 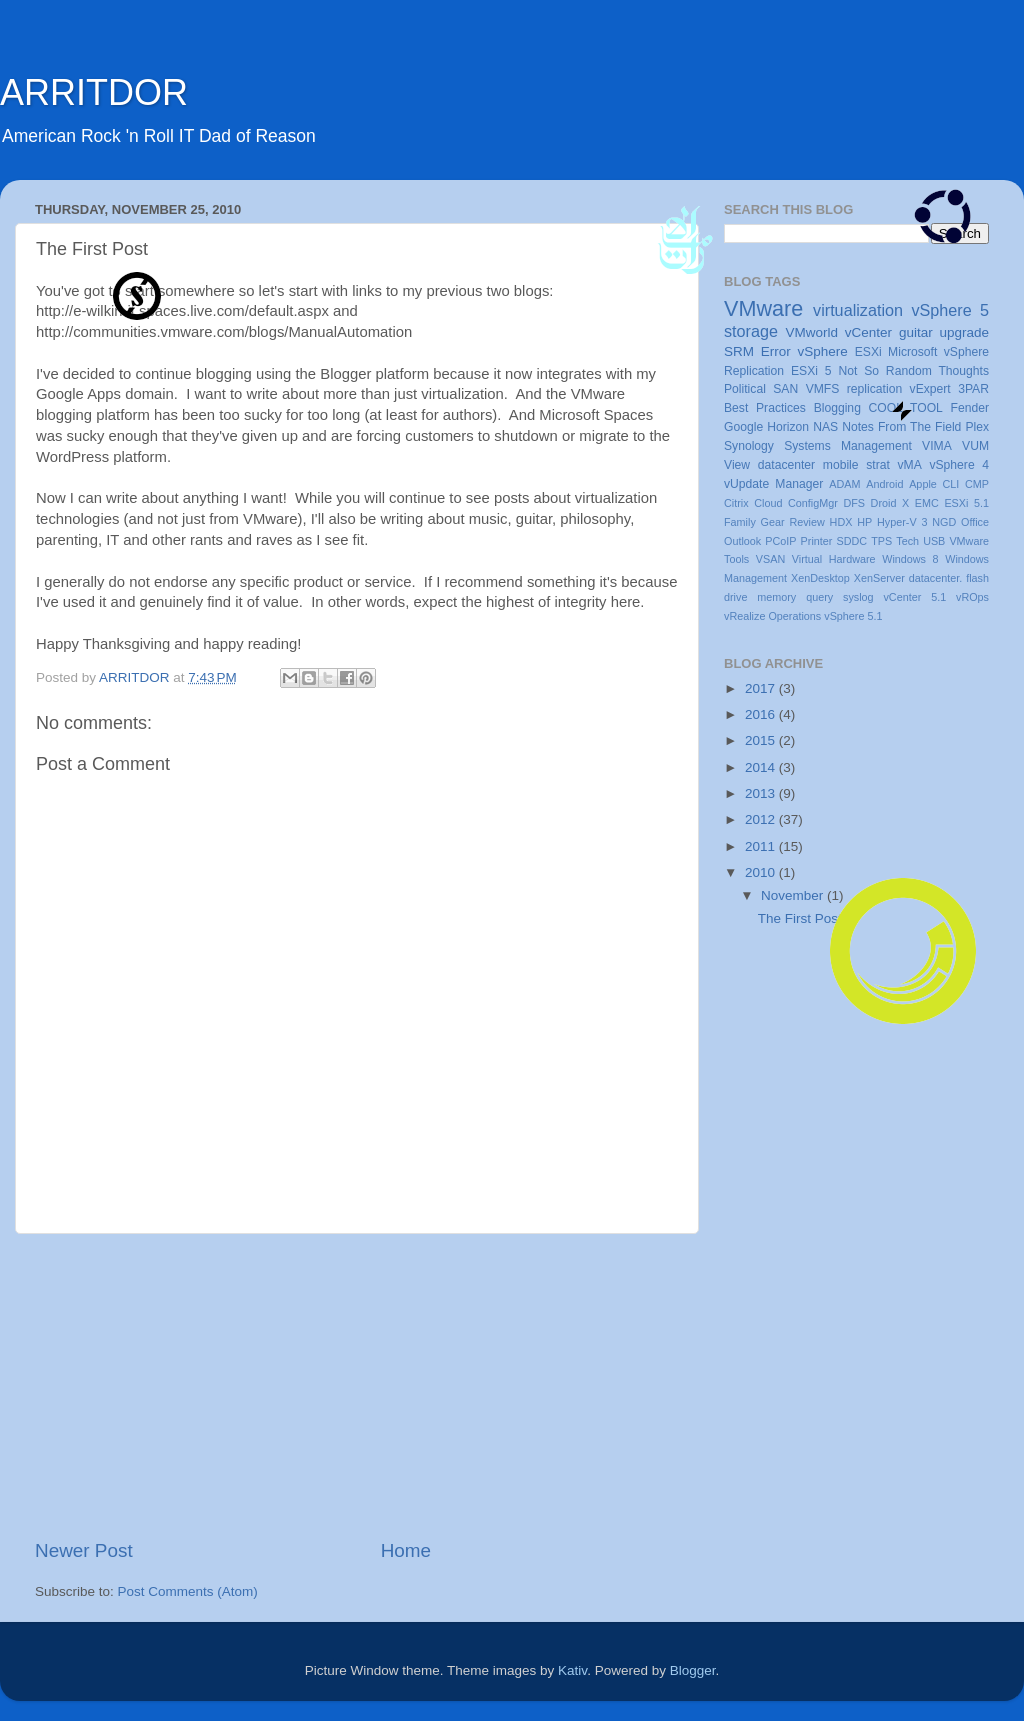 What do you see at coordinates (137, 296) in the screenshot?
I see `visit the StopStalk competitive programming platform` at bounding box center [137, 296].